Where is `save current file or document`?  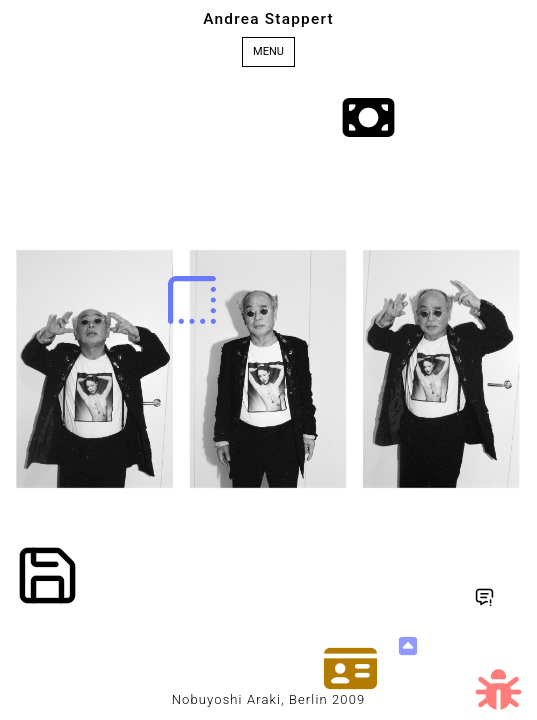 save current file or document is located at coordinates (47, 575).